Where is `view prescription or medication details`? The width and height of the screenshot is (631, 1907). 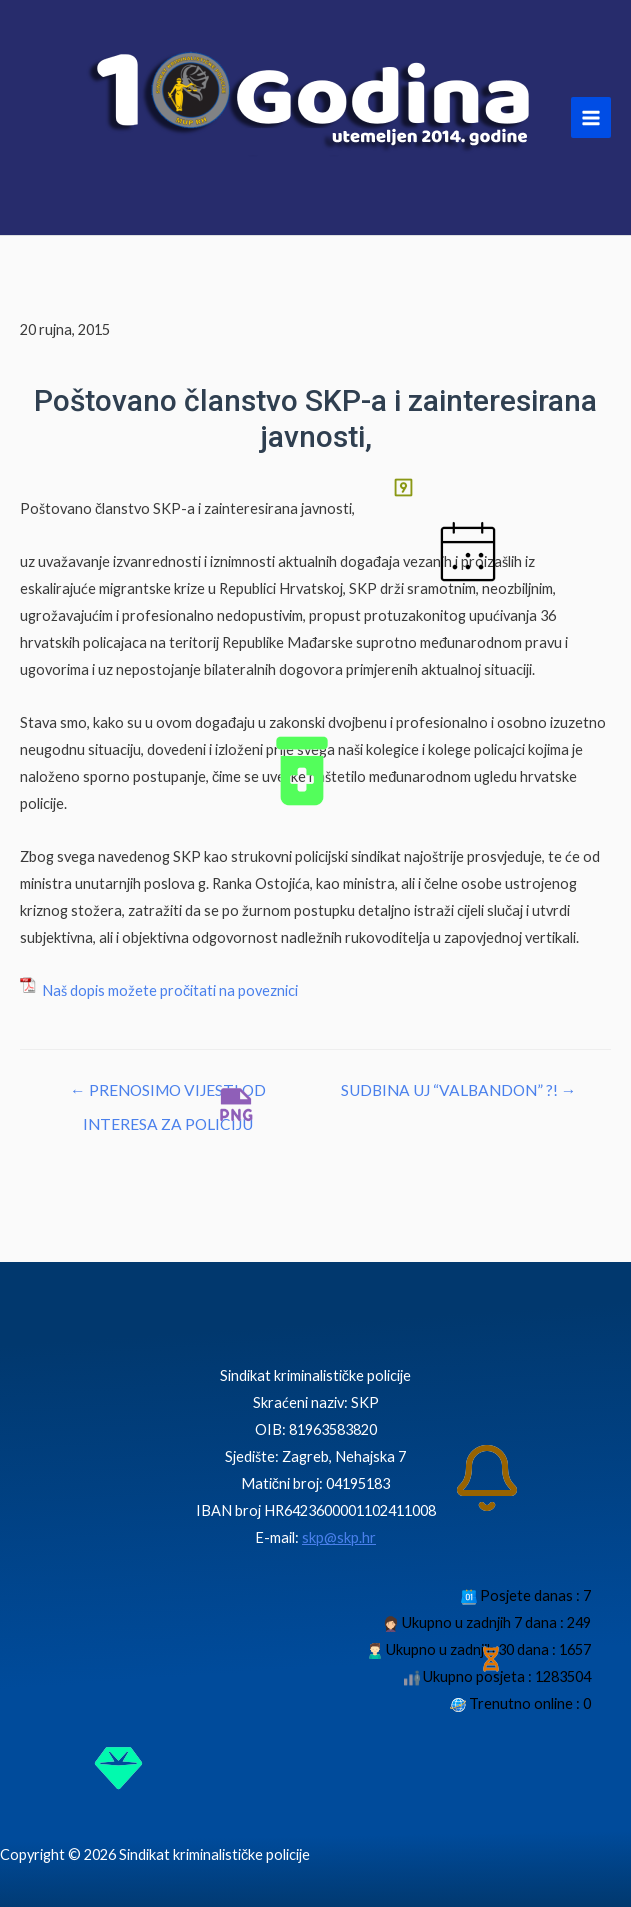 view prescription or medication details is located at coordinates (302, 771).